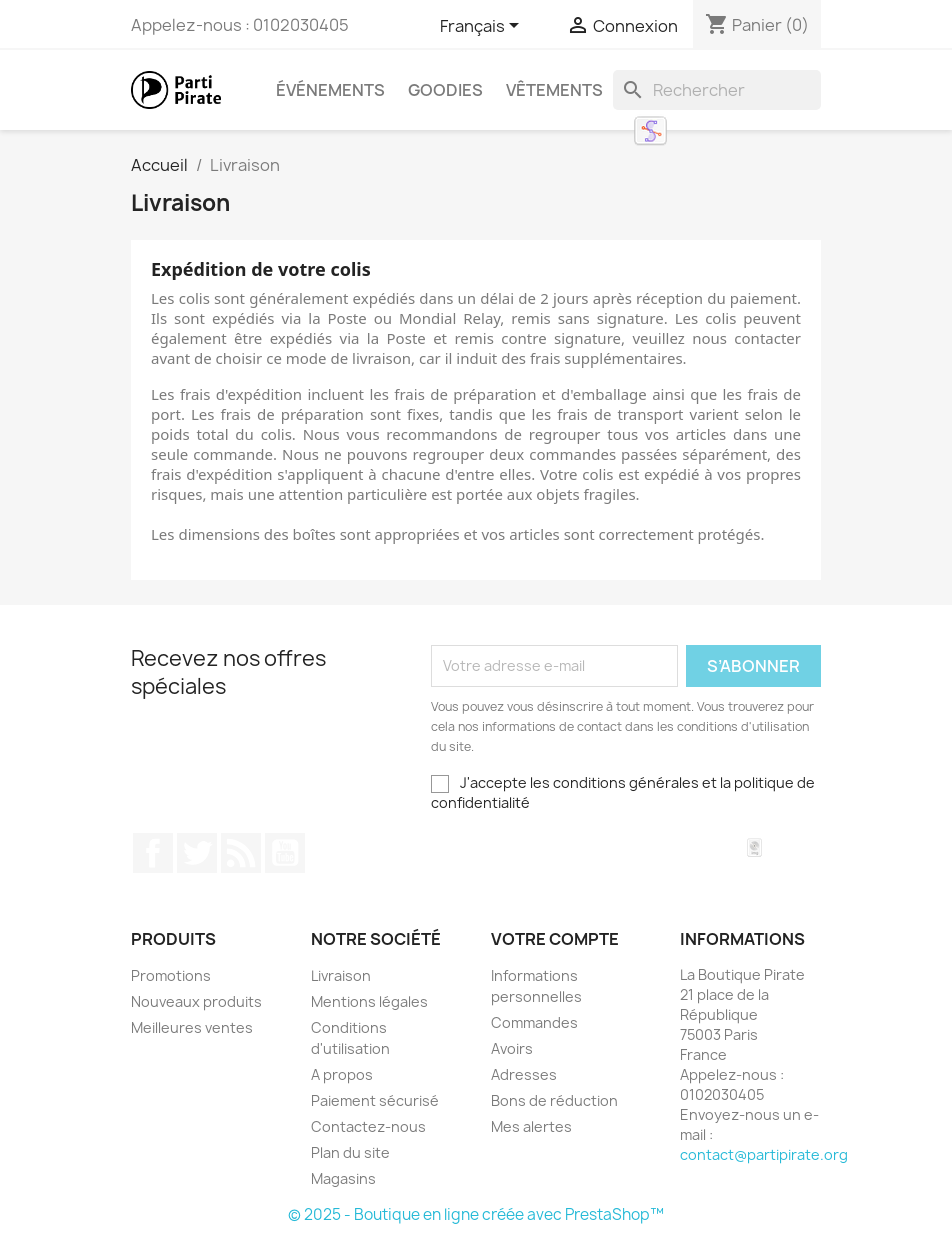 The width and height of the screenshot is (952, 1241). Describe the element at coordinates (650, 129) in the screenshot. I see `an SVG image file` at that location.